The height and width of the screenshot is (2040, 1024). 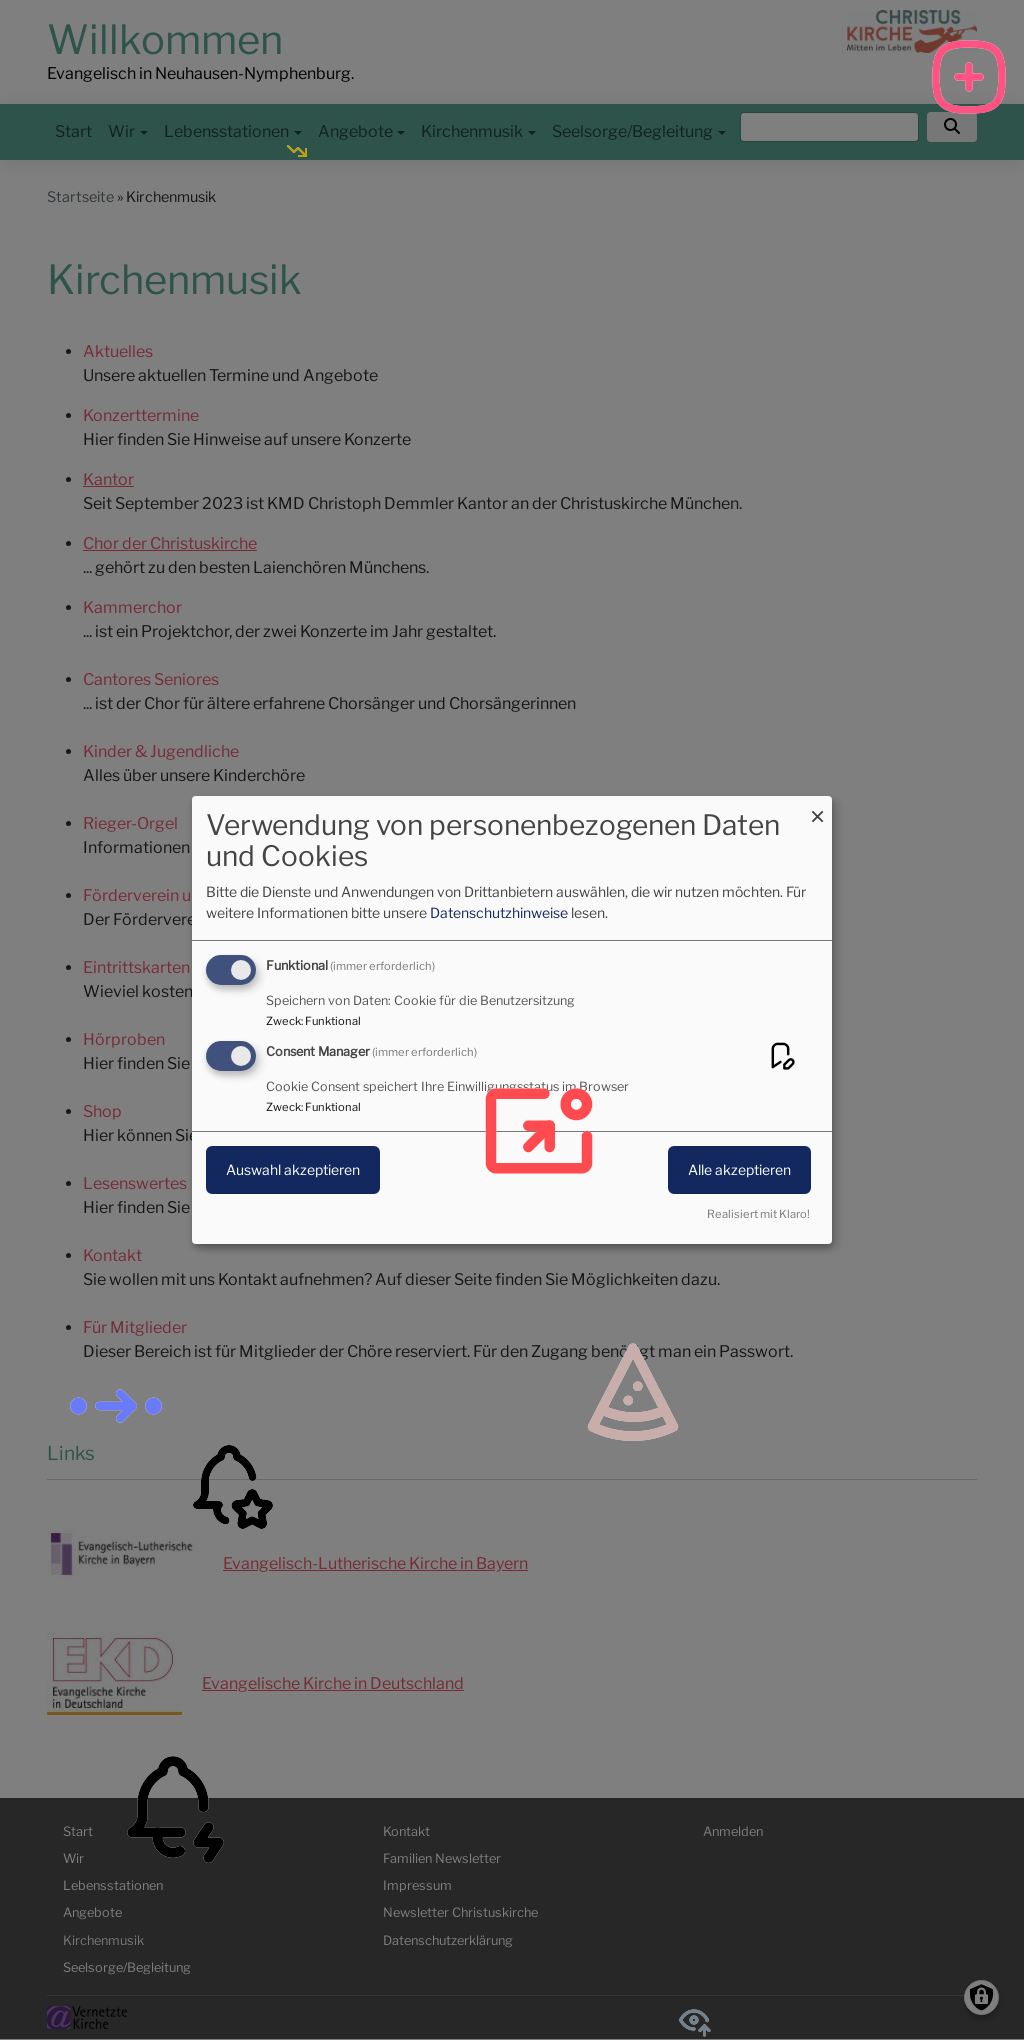 What do you see at coordinates (633, 1391) in the screenshot?
I see `browse food delivery options` at bounding box center [633, 1391].